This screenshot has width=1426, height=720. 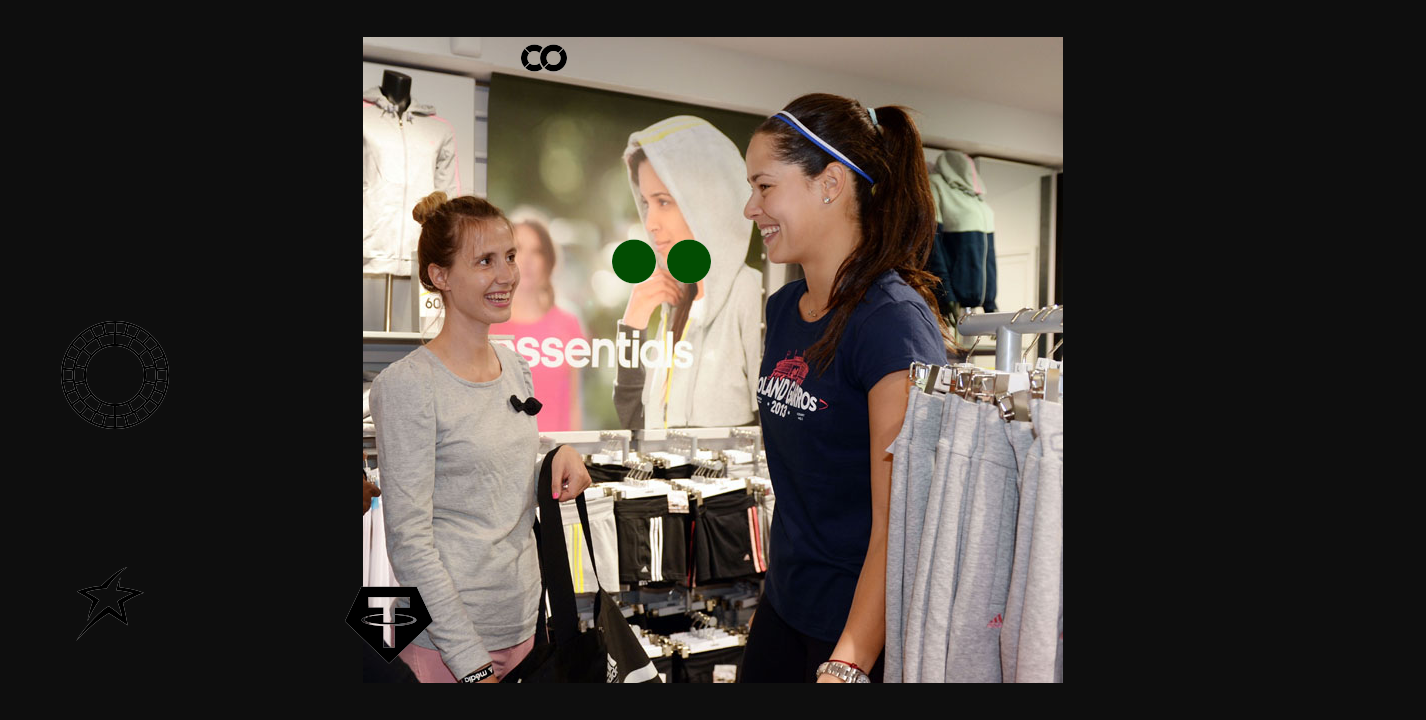 I want to click on open Flickr app, so click(x=661, y=261).